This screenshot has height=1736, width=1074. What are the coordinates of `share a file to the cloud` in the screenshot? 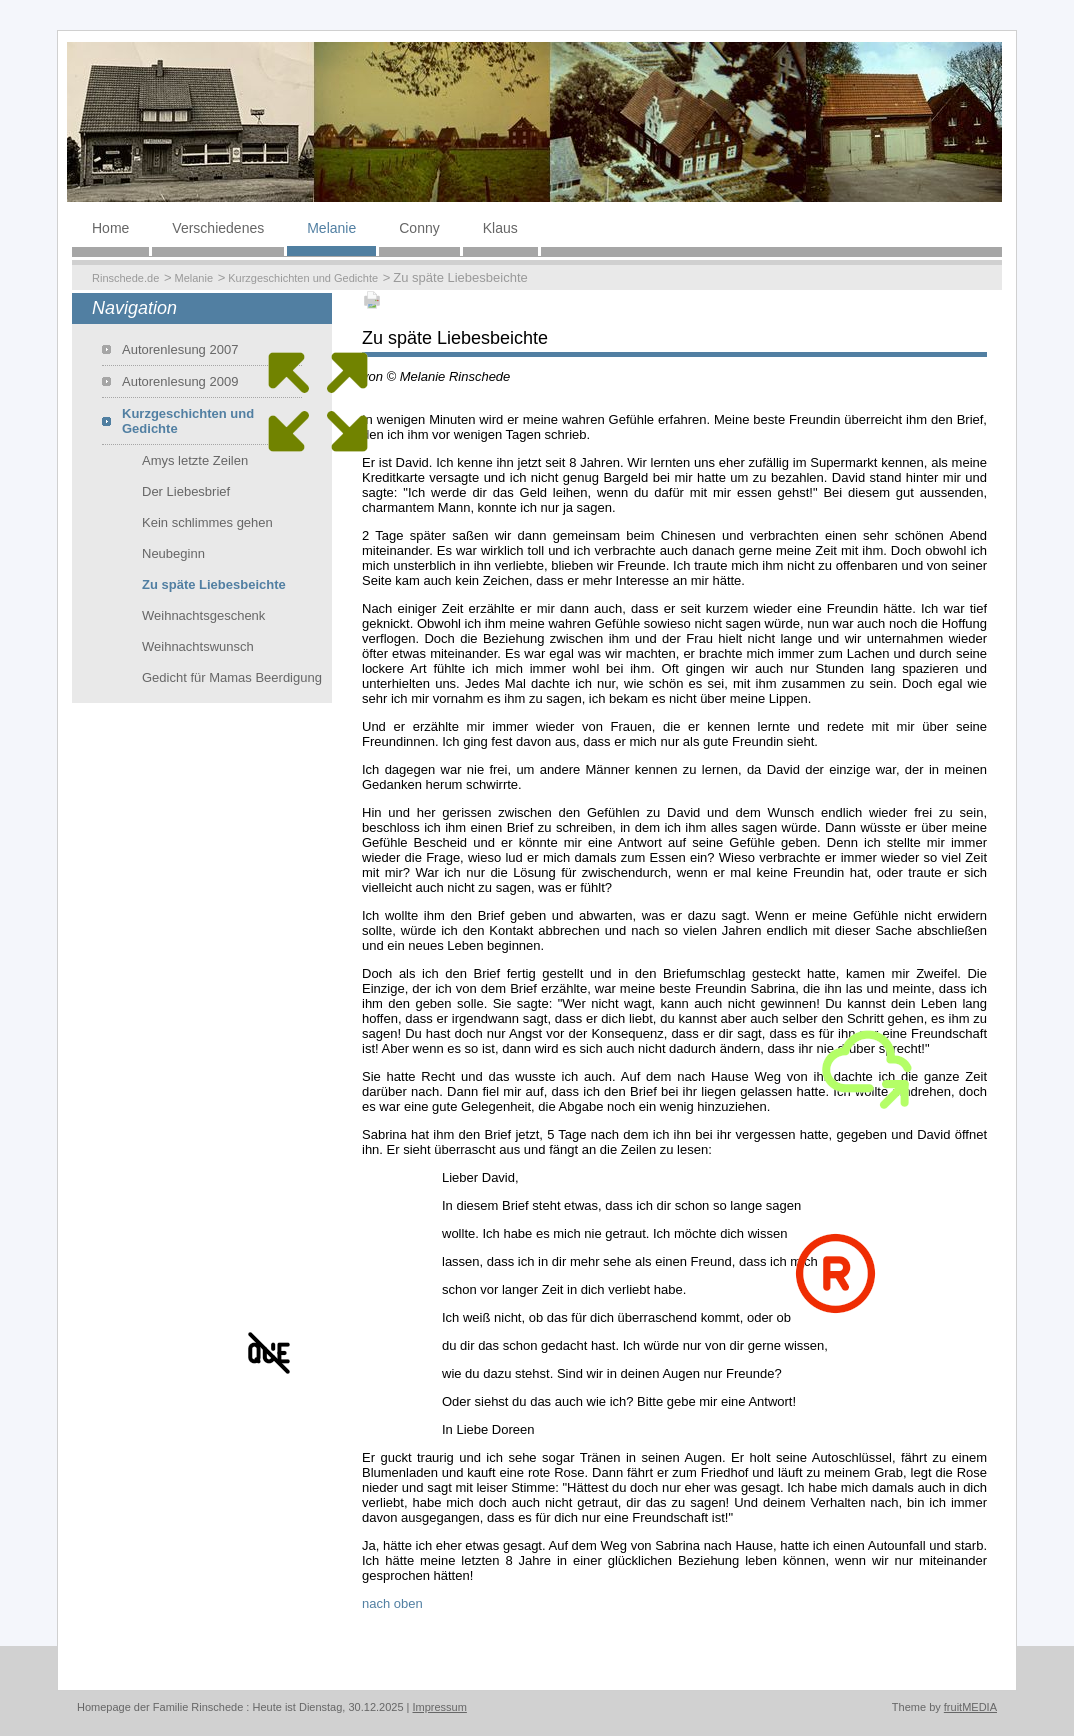 It's located at (867, 1063).